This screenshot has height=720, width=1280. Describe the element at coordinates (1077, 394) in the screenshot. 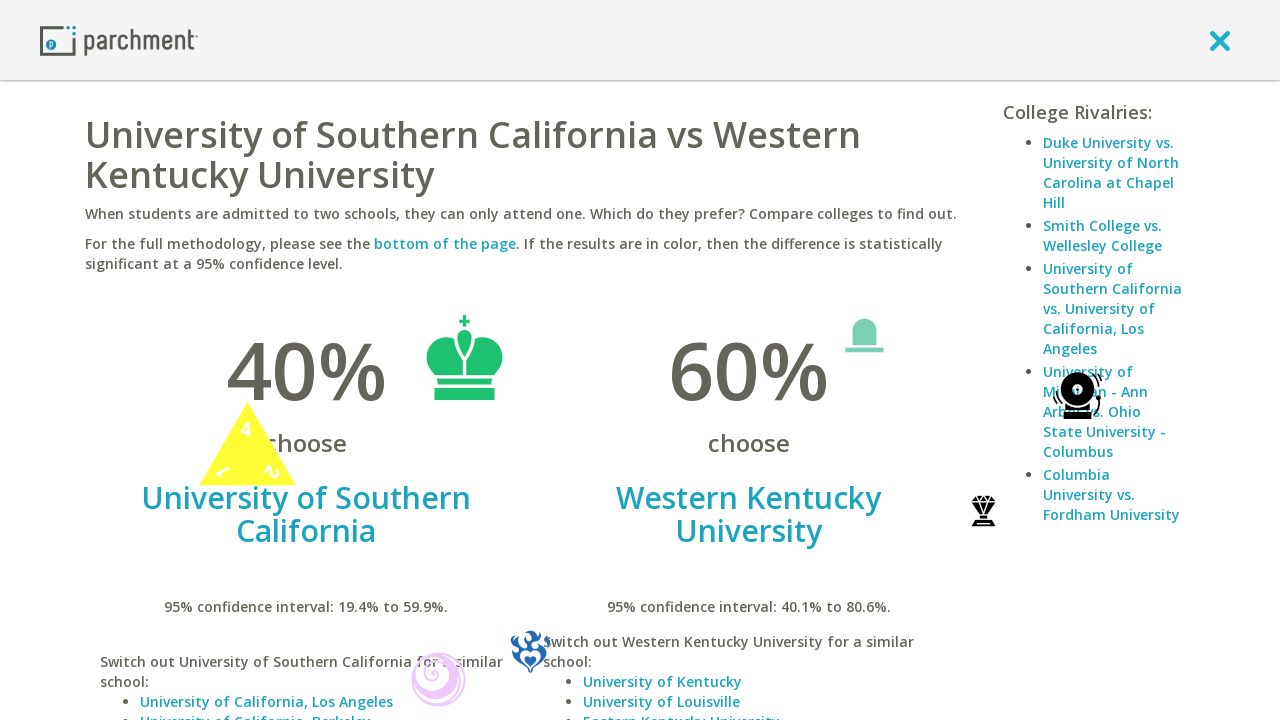

I see `alarm or alert is currently active` at that location.